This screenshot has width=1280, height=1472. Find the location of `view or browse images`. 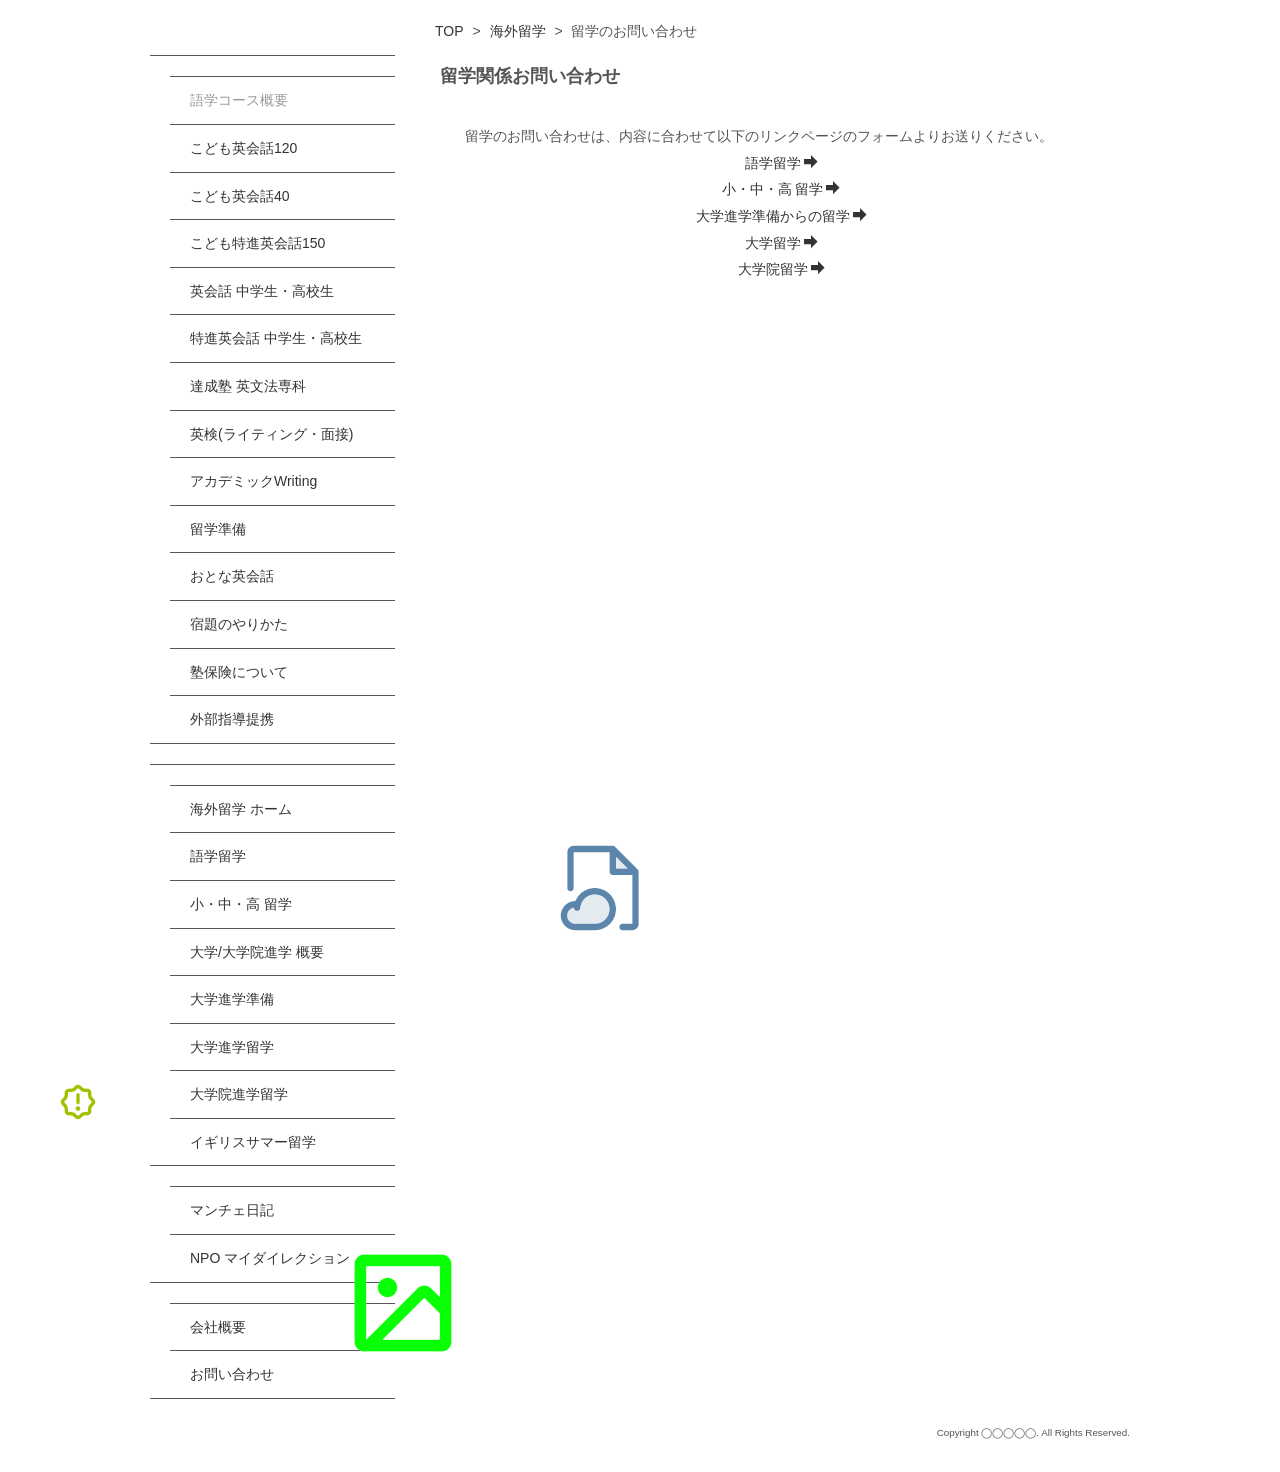

view or browse images is located at coordinates (403, 1303).